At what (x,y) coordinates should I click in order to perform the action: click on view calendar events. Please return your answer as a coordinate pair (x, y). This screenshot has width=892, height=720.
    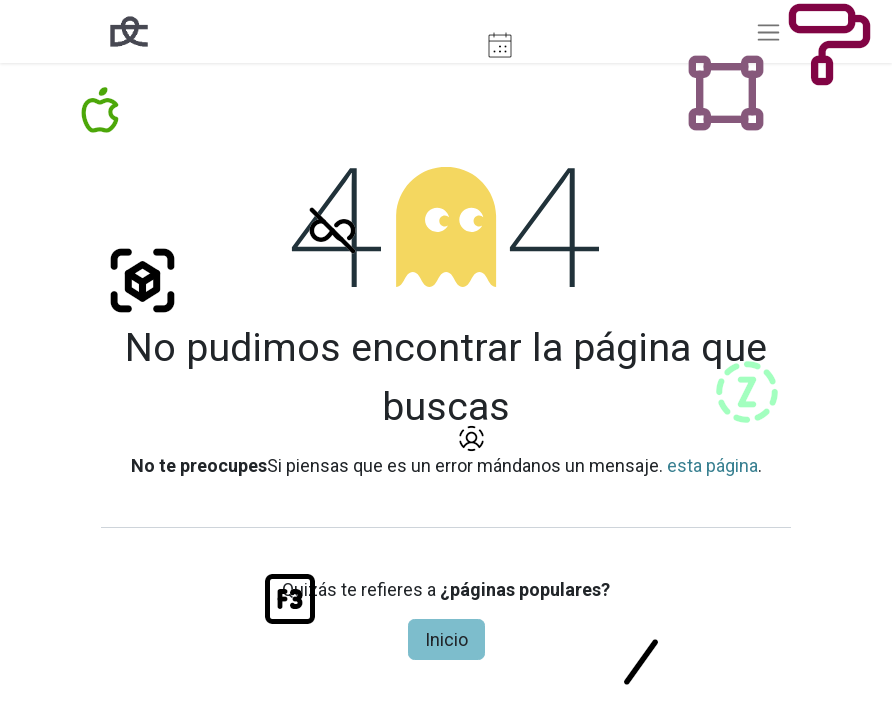
    Looking at the image, I should click on (500, 46).